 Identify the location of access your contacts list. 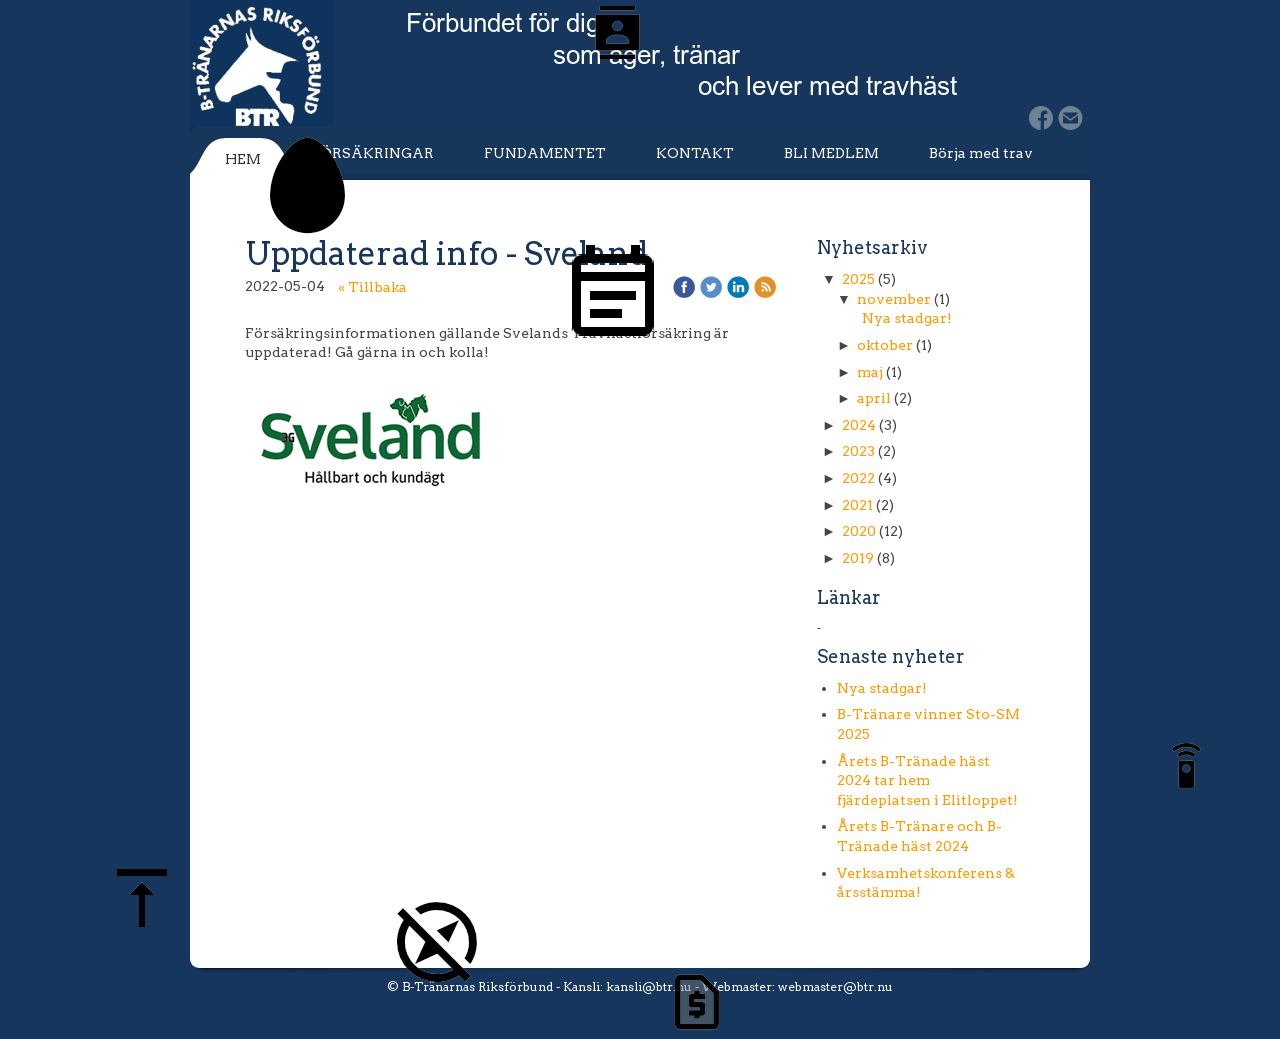
(617, 32).